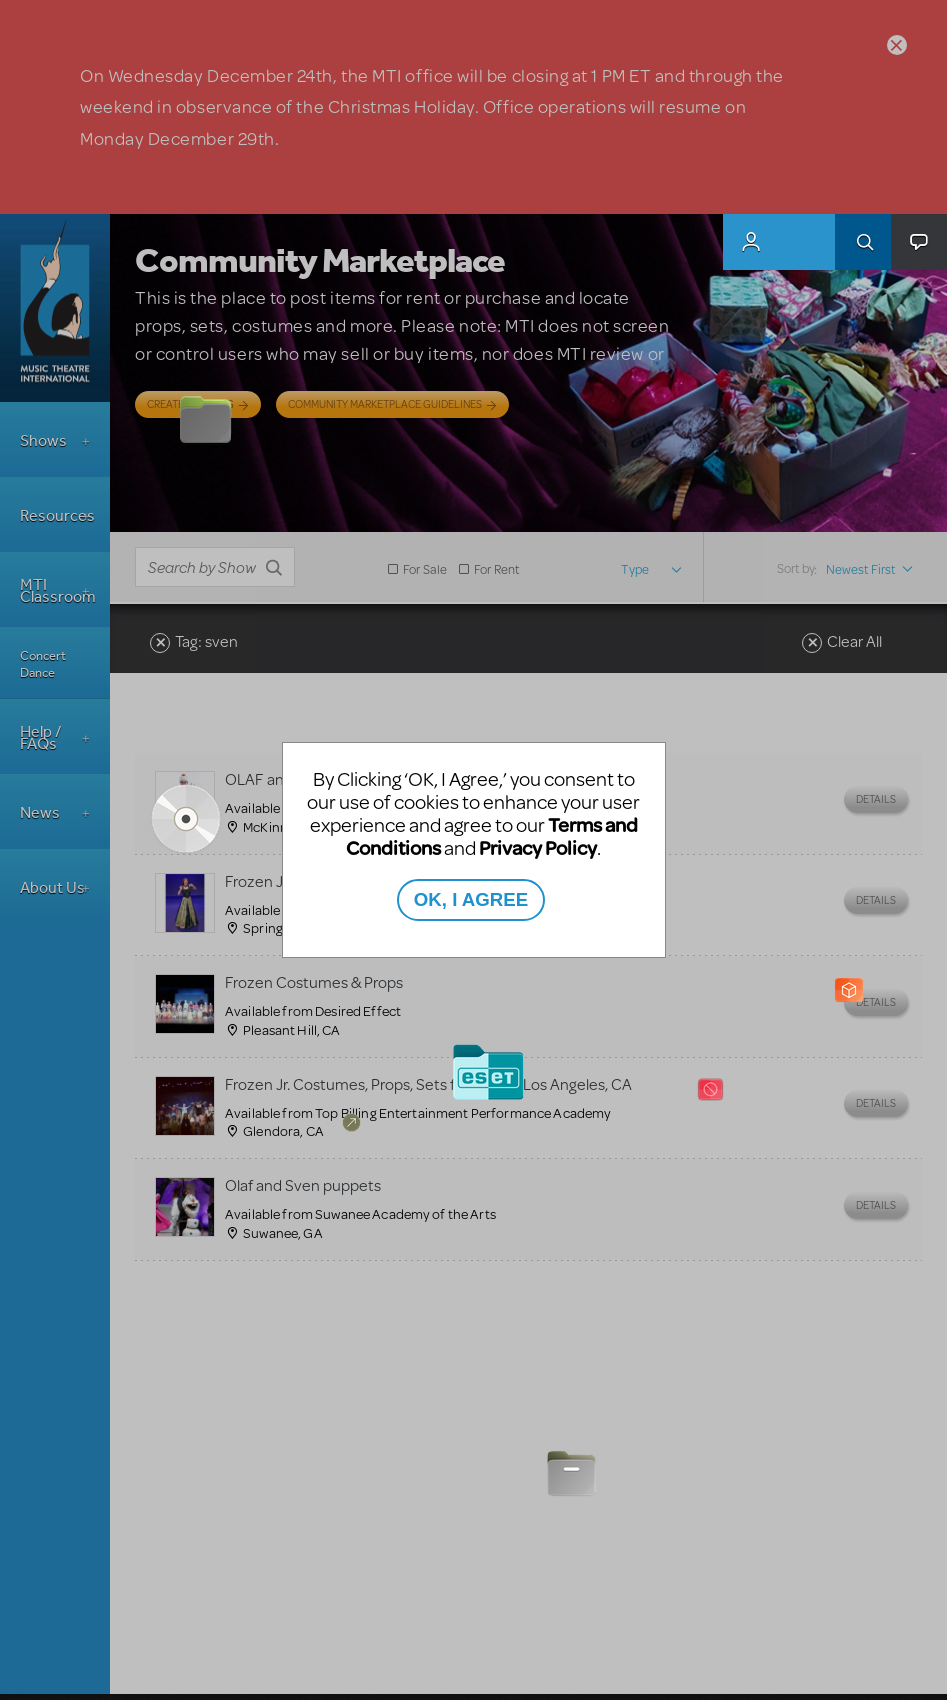  I want to click on open the files application, so click(571, 1473).